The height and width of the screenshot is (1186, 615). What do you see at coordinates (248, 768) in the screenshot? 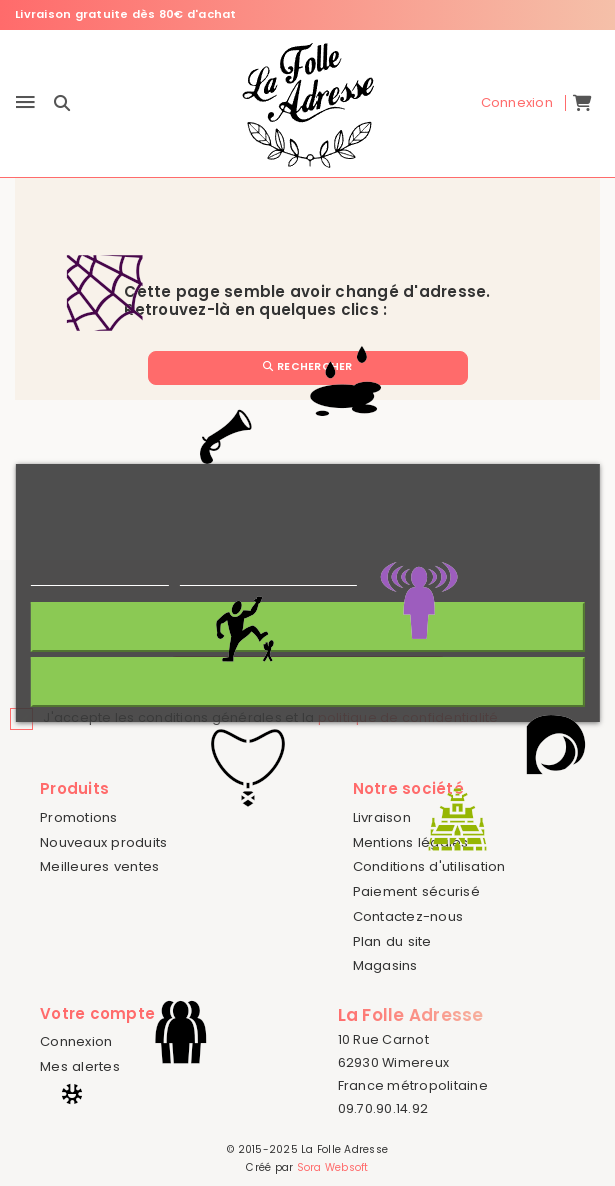
I see `equip or view jewelry item` at bounding box center [248, 768].